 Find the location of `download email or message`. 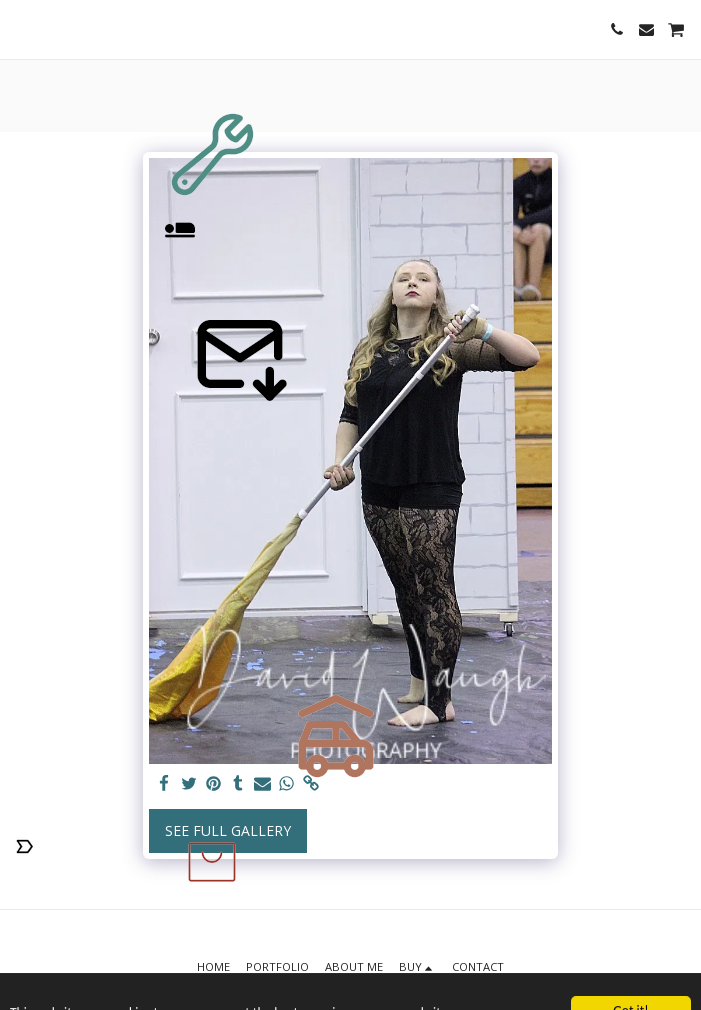

download email or message is located at coordinates (240, 354).